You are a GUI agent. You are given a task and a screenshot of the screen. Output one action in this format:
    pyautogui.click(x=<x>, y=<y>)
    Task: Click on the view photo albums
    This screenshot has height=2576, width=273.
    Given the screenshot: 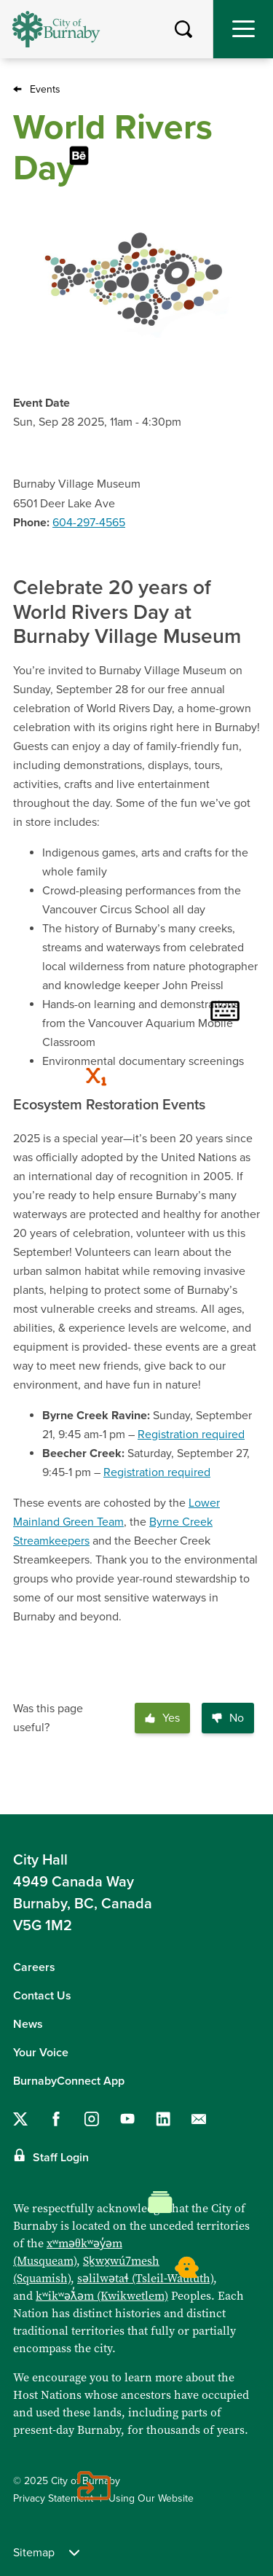 What is the action you would take?
    pyautogui.click(x=160, y=2202)
    